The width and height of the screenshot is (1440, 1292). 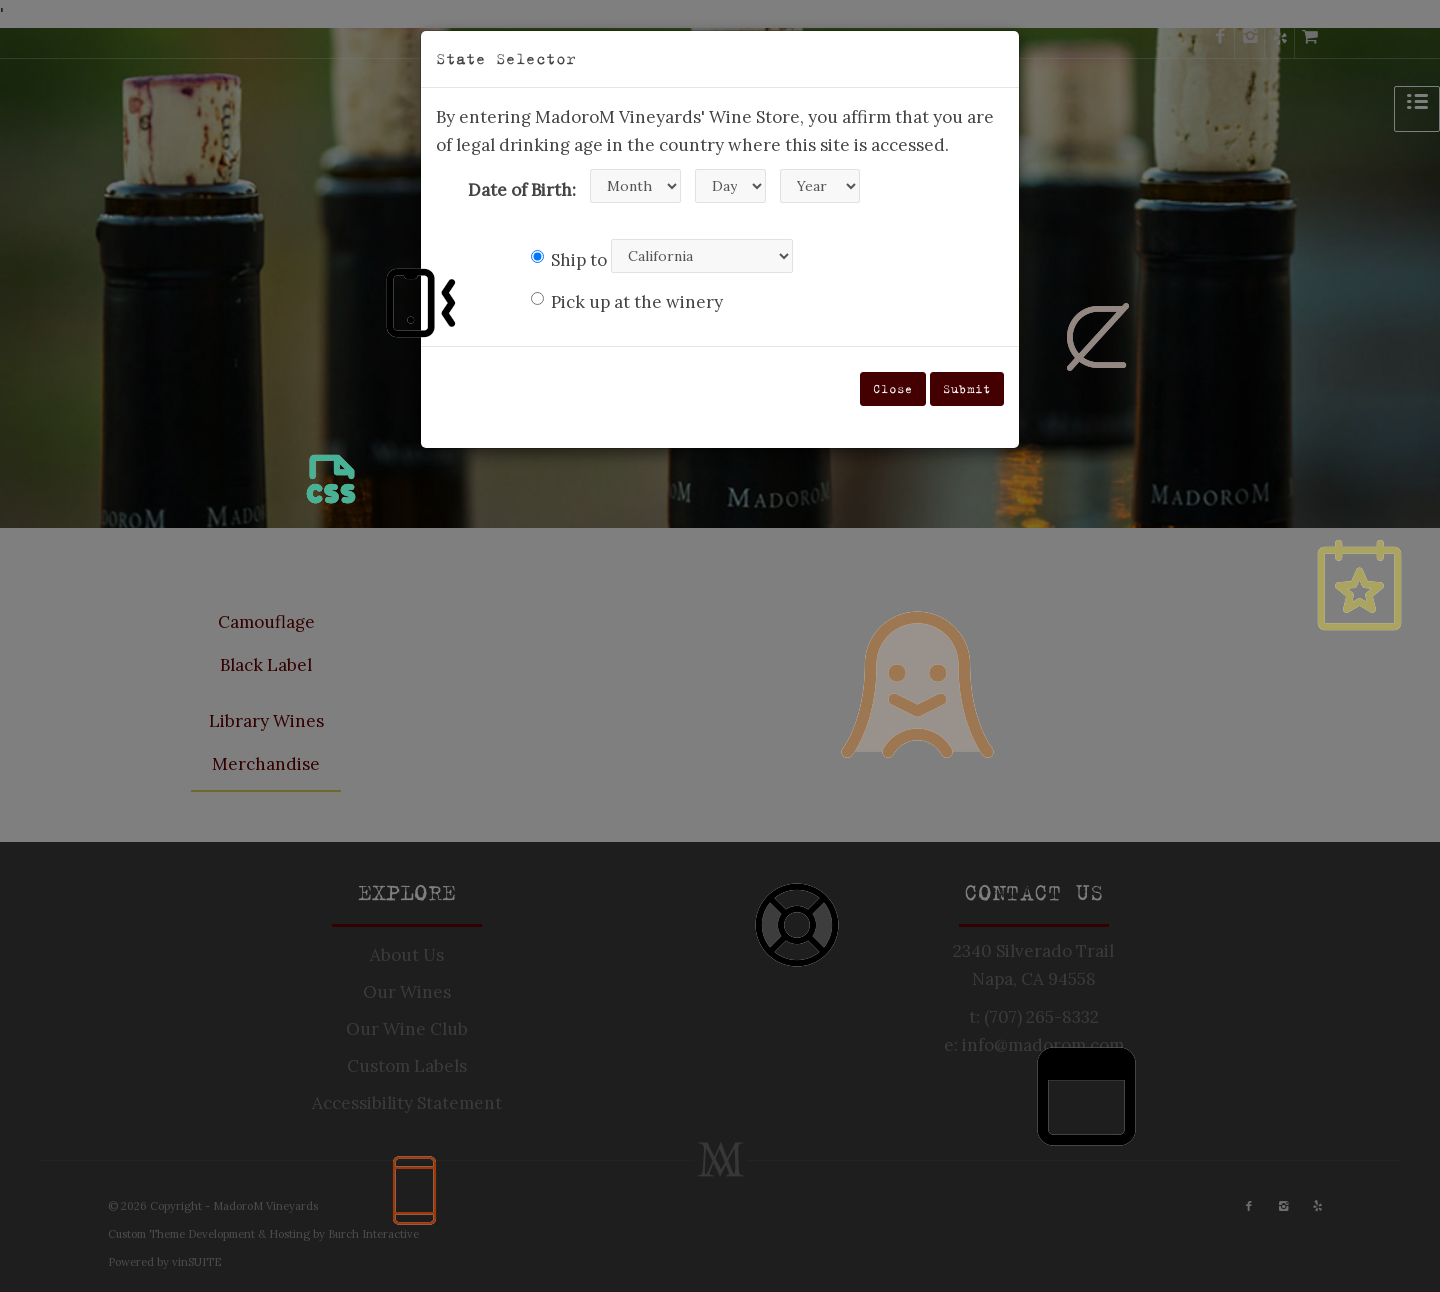 What do you see at coordinates (917, 693) in the screenshot?
I see `linux operating system logo` at bounding box center [917, 693].